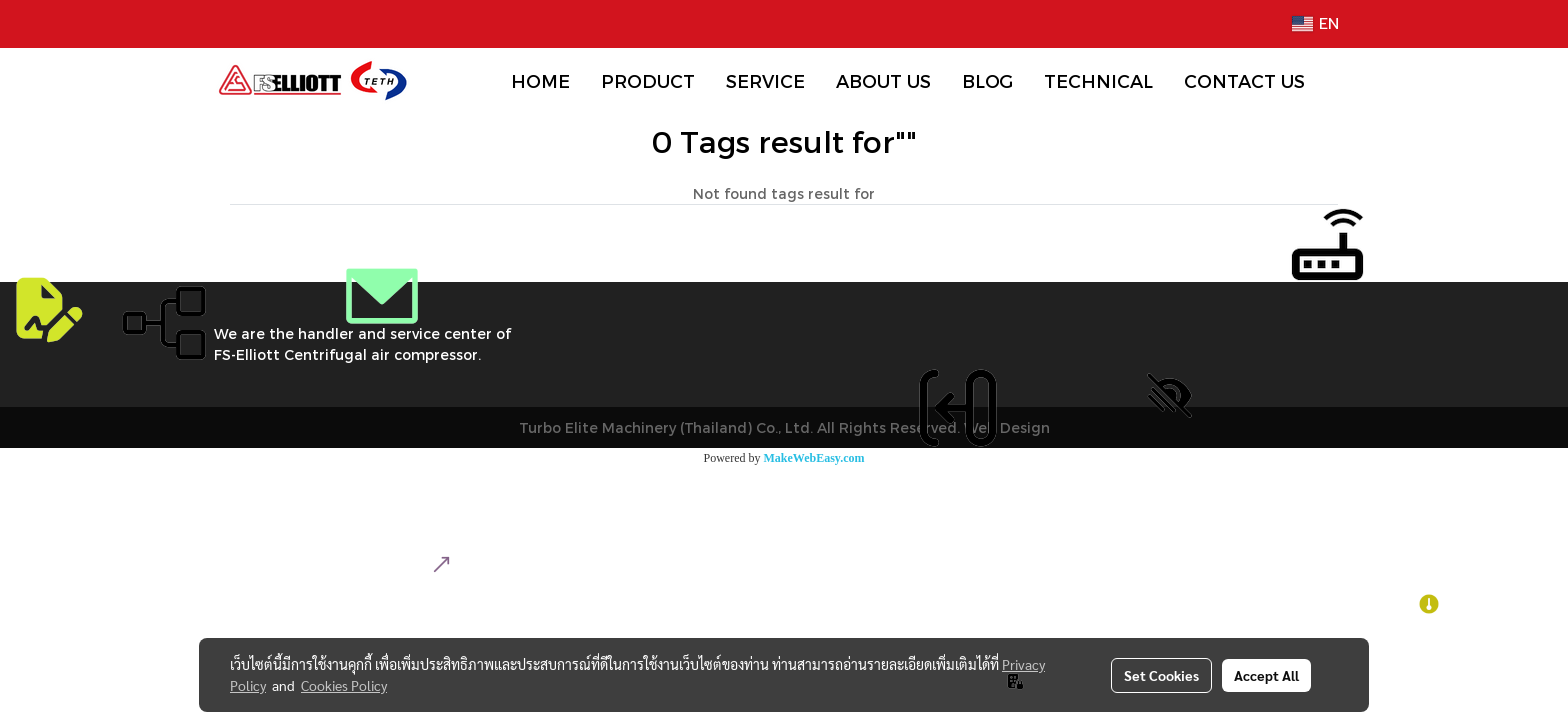  Describe the element at coordinates (441, 564) in the screenshot. I see `move item to upper right position` at that location.